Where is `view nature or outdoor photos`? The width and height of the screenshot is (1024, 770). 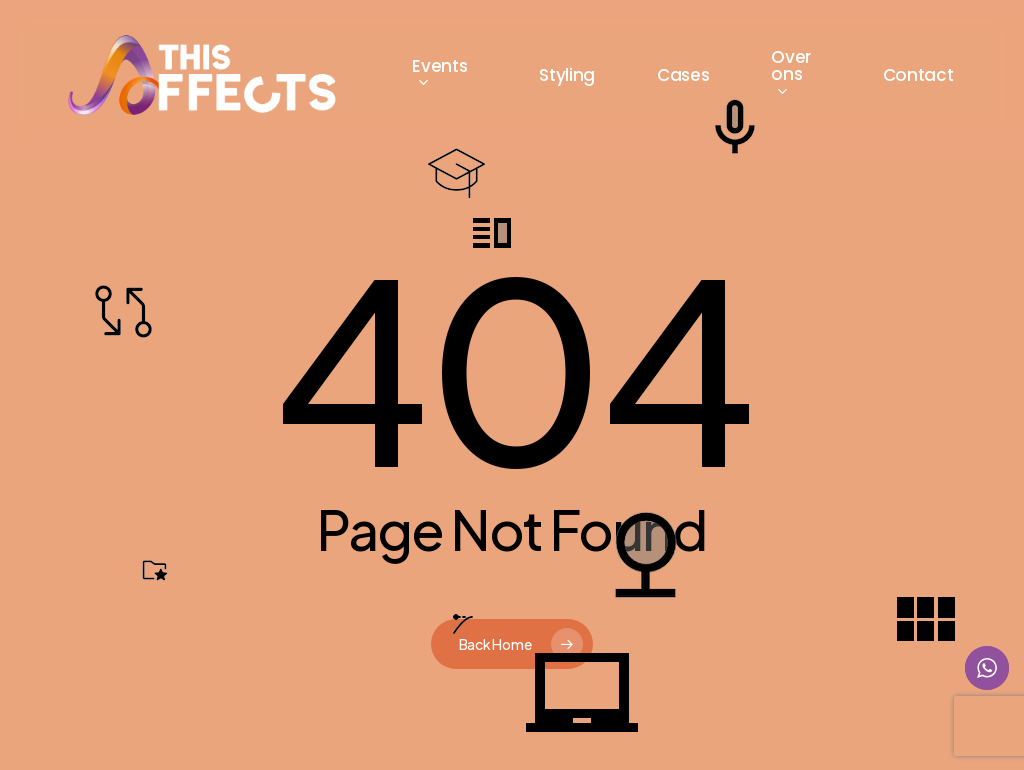 view nature or outdoor photos is located at coordinates (645, 554).